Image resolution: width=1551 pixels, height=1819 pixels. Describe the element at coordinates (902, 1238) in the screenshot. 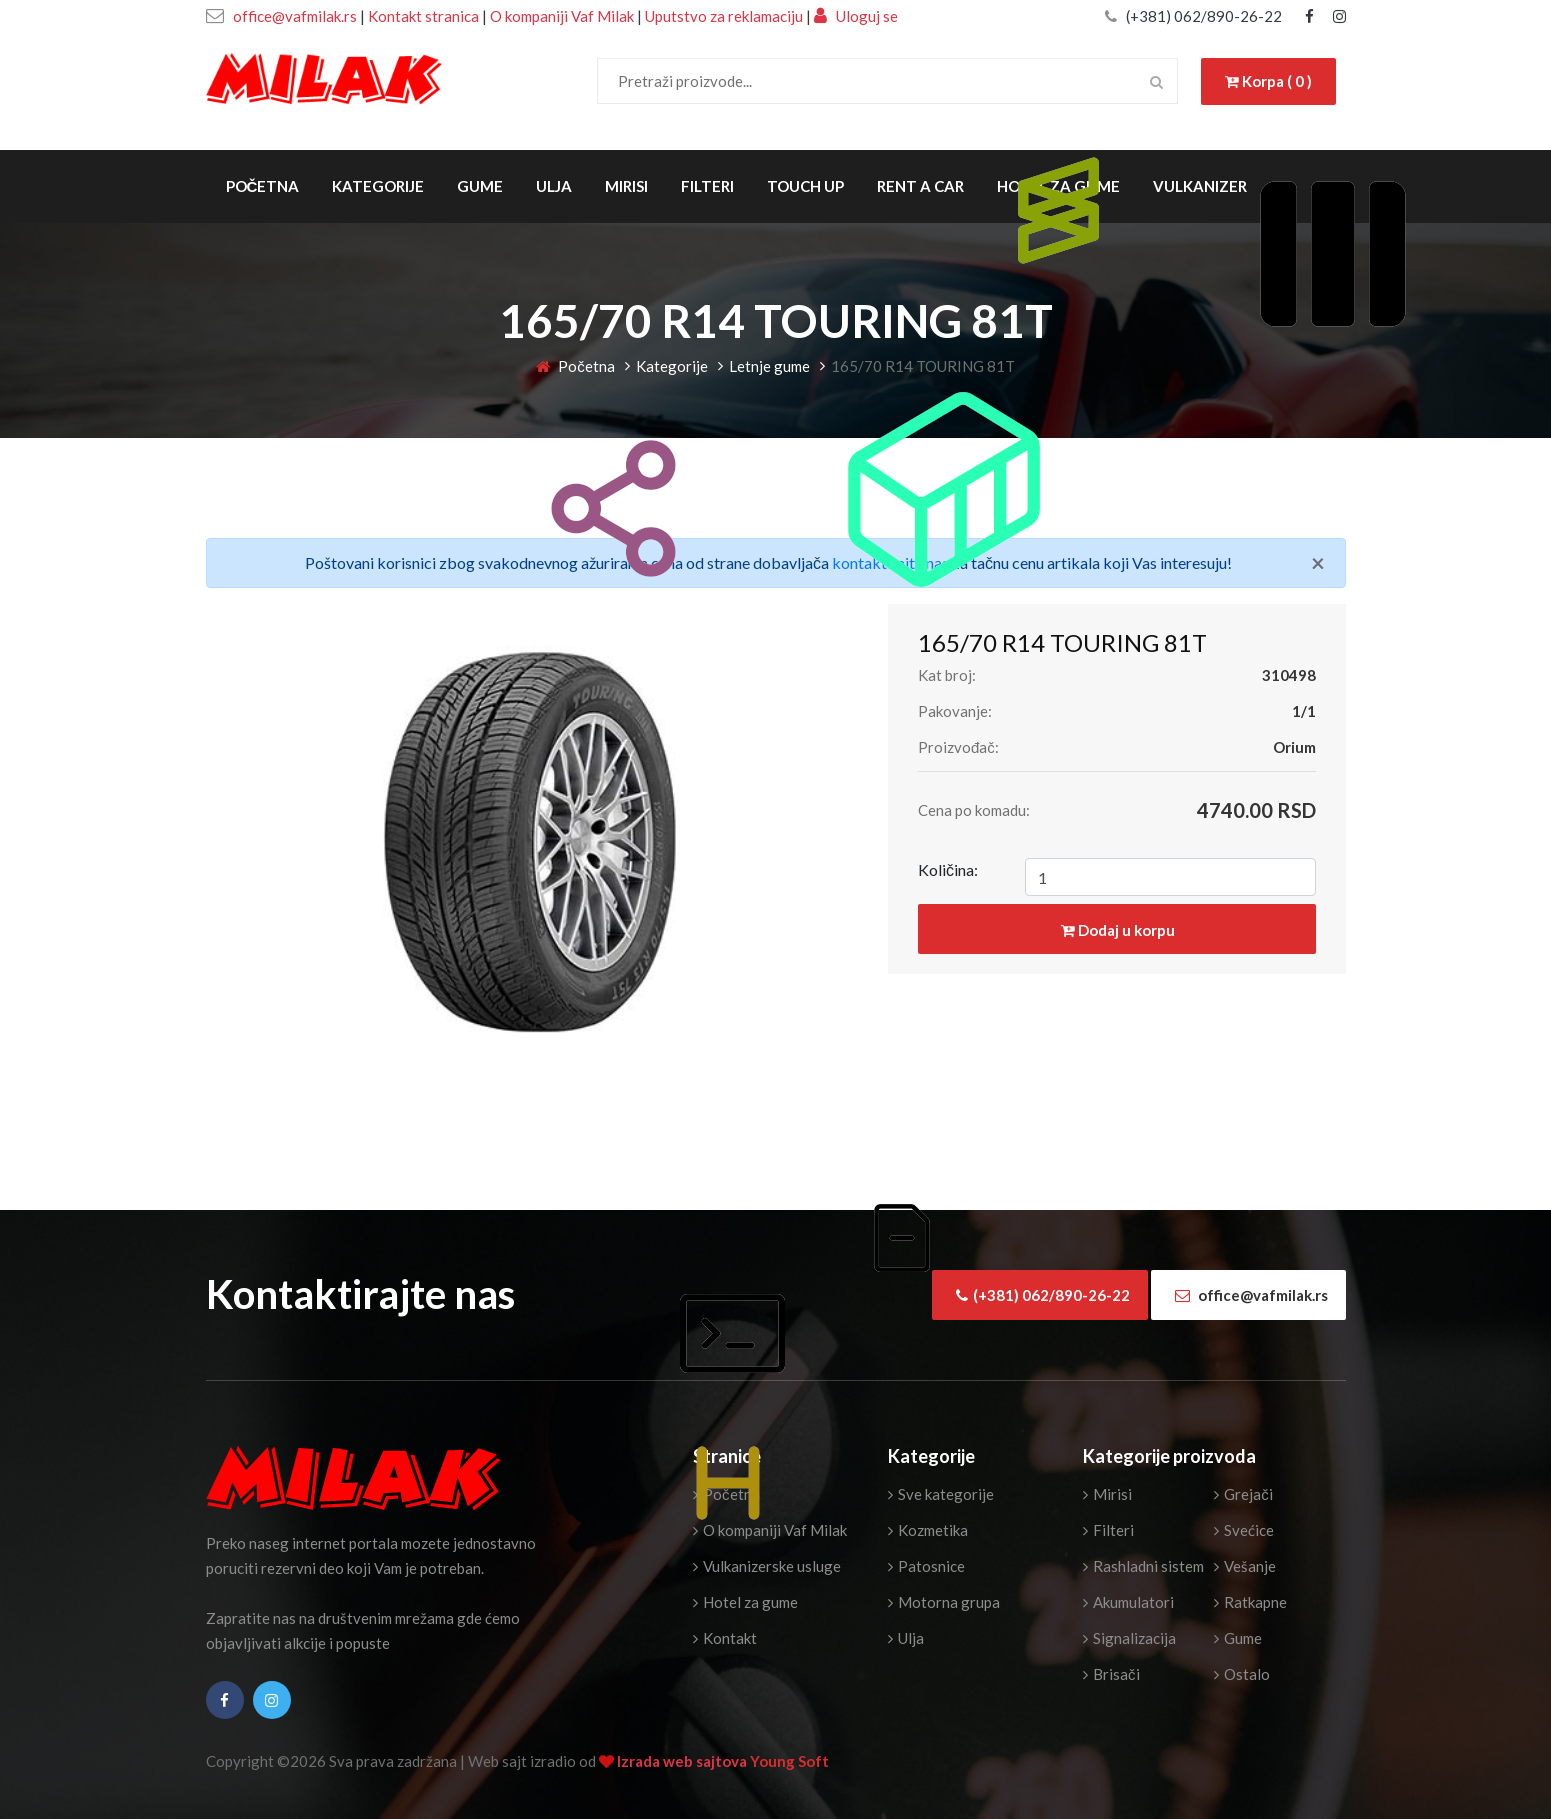

I see `indicates a file has been removed or deleted` at that location.